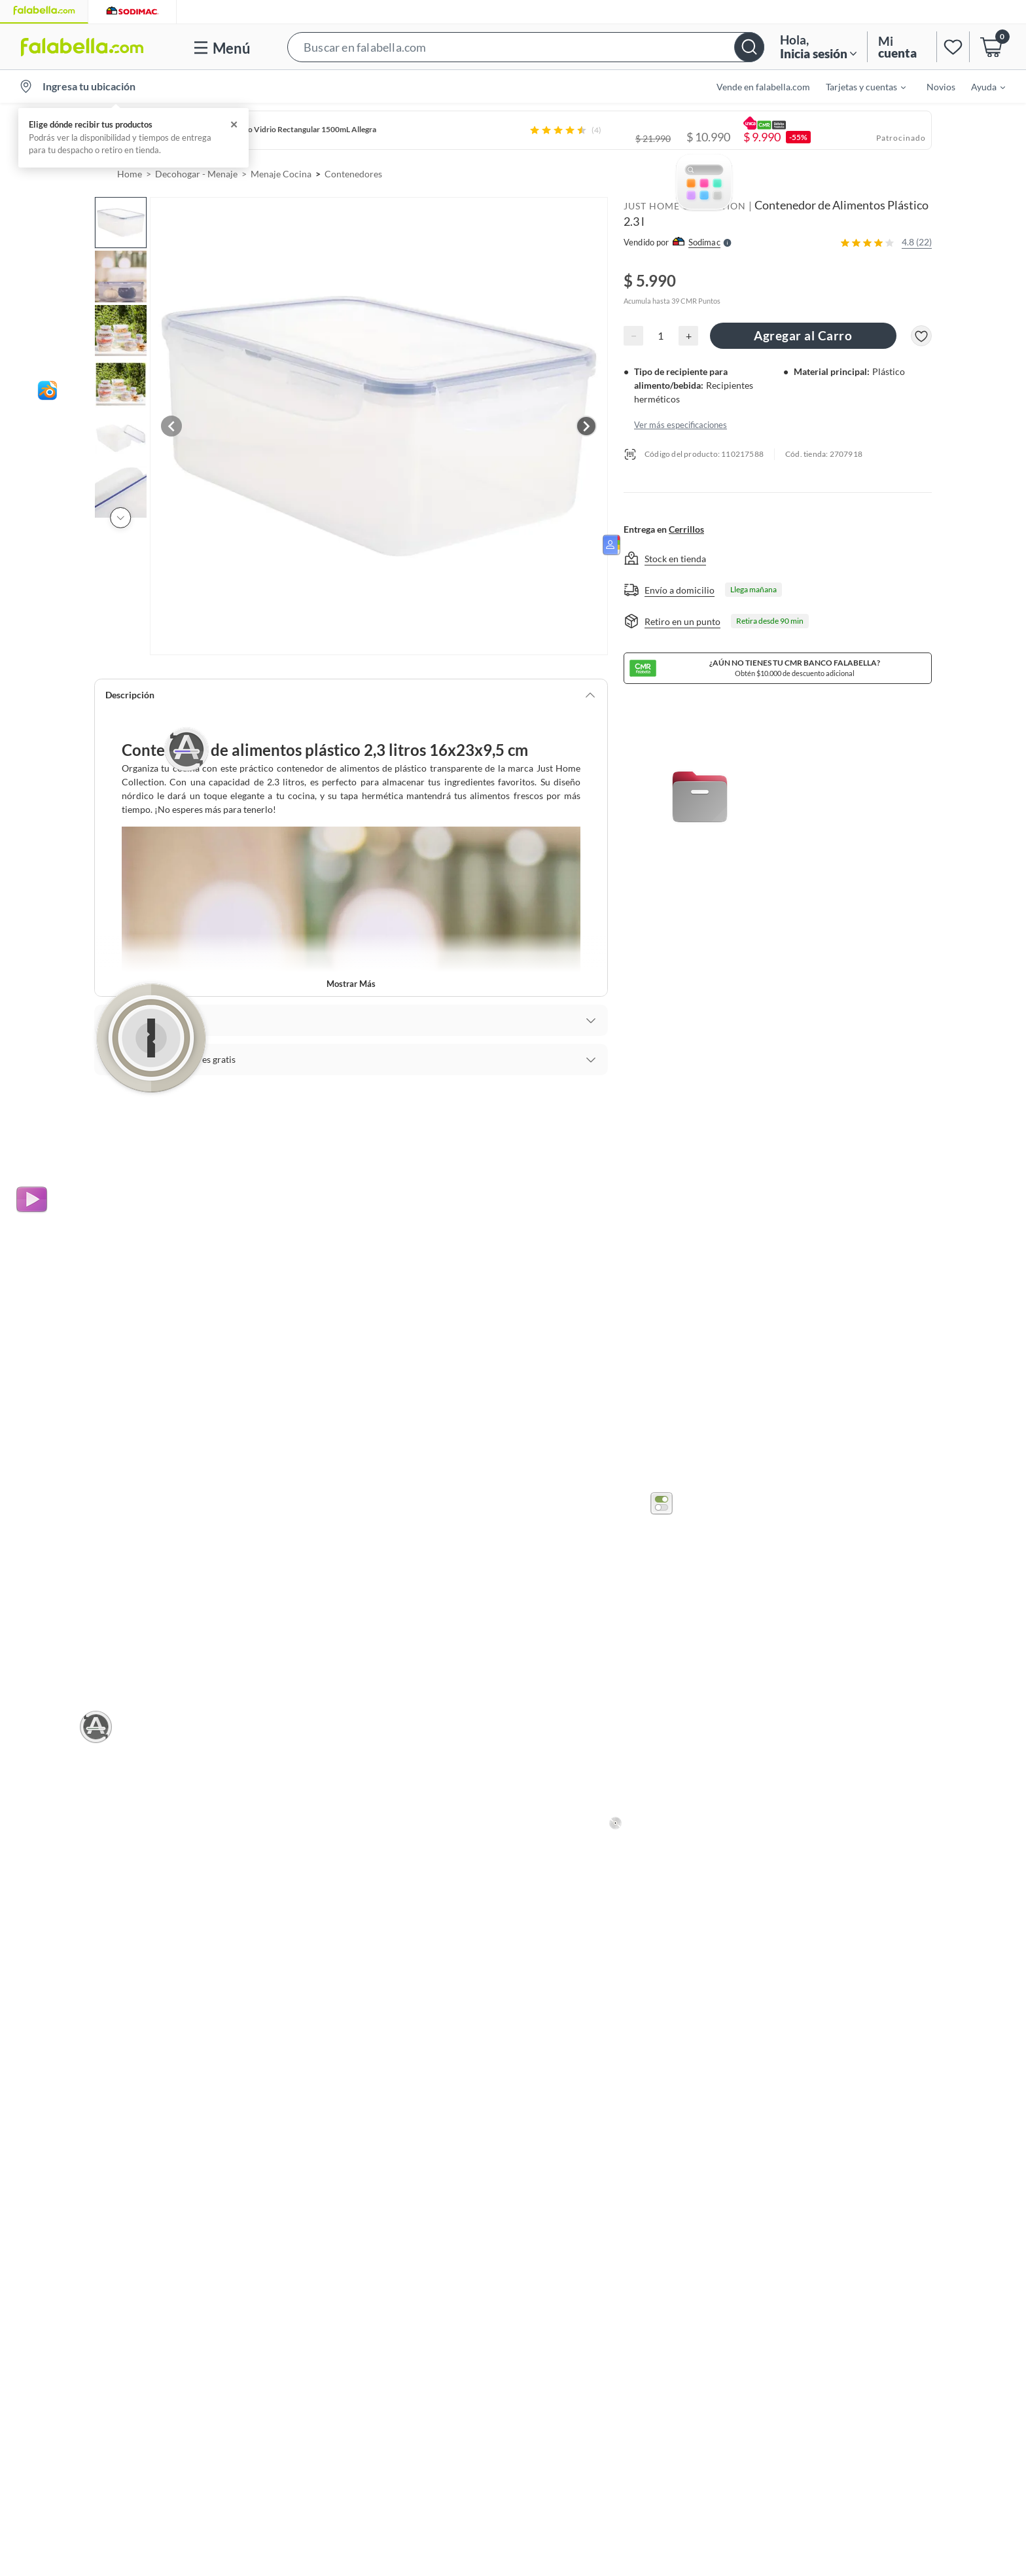  I want to click on open passwords and keys manager, so click(151, 1038).